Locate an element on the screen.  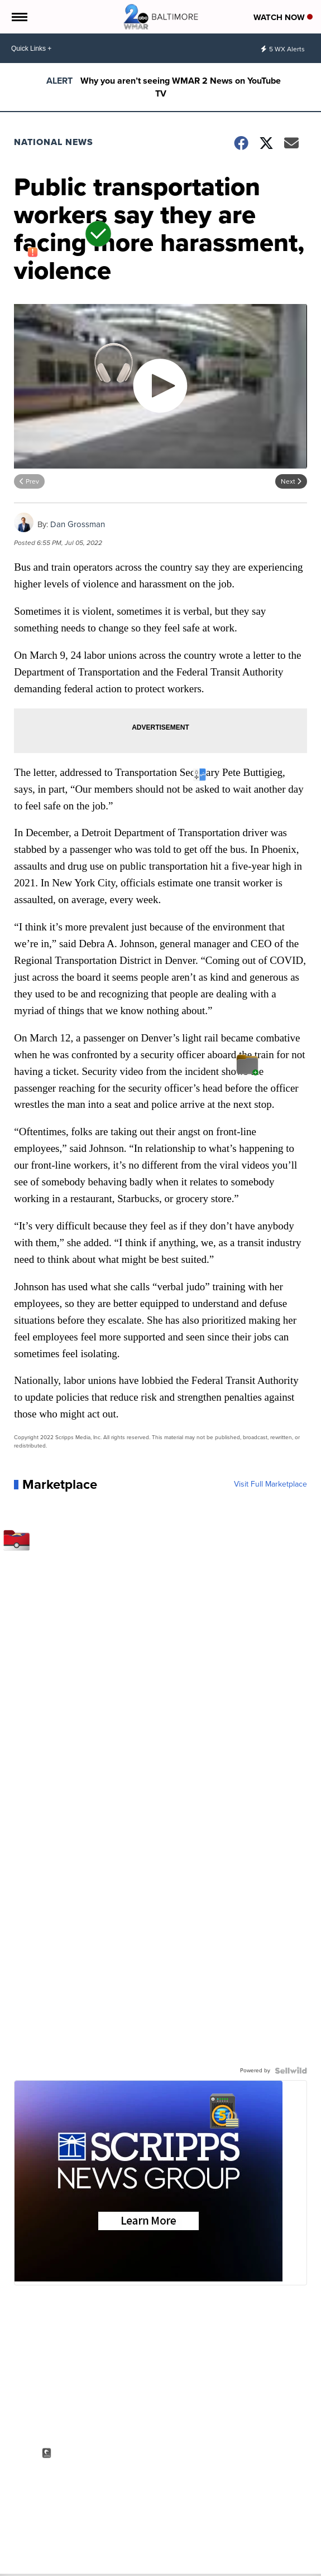
create a new folder is located at coordinates (247, 1064).